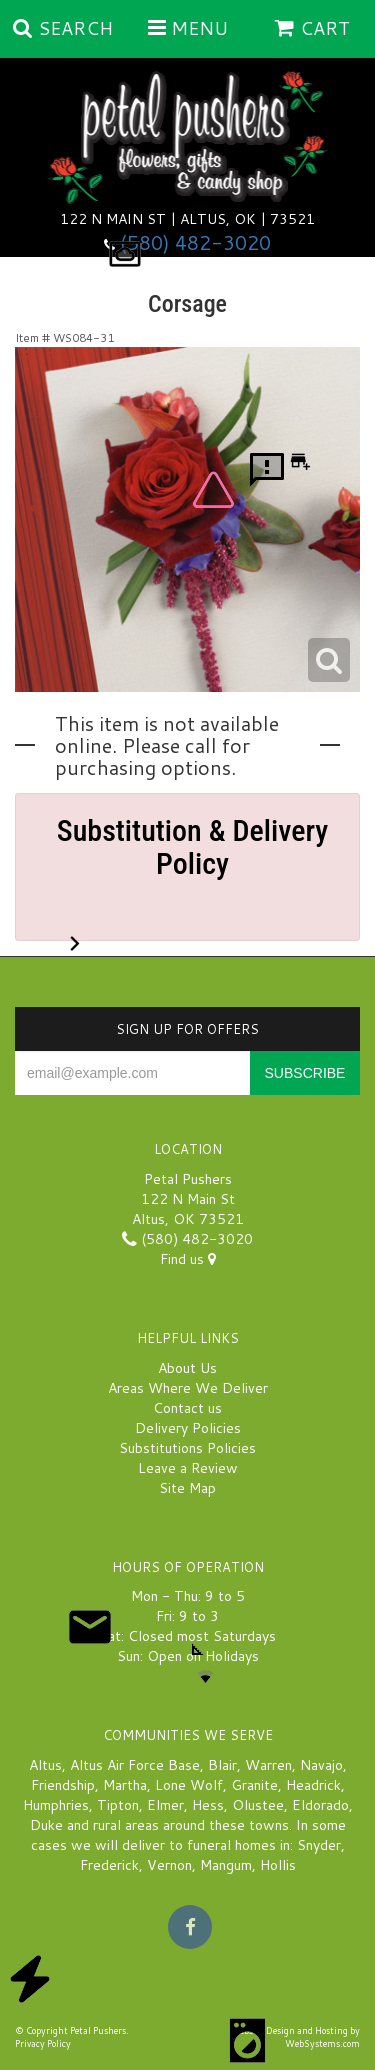  Describe the element at coordinates (198, 1649) in the screenshot. I see `measure area or dimensions` at that location.